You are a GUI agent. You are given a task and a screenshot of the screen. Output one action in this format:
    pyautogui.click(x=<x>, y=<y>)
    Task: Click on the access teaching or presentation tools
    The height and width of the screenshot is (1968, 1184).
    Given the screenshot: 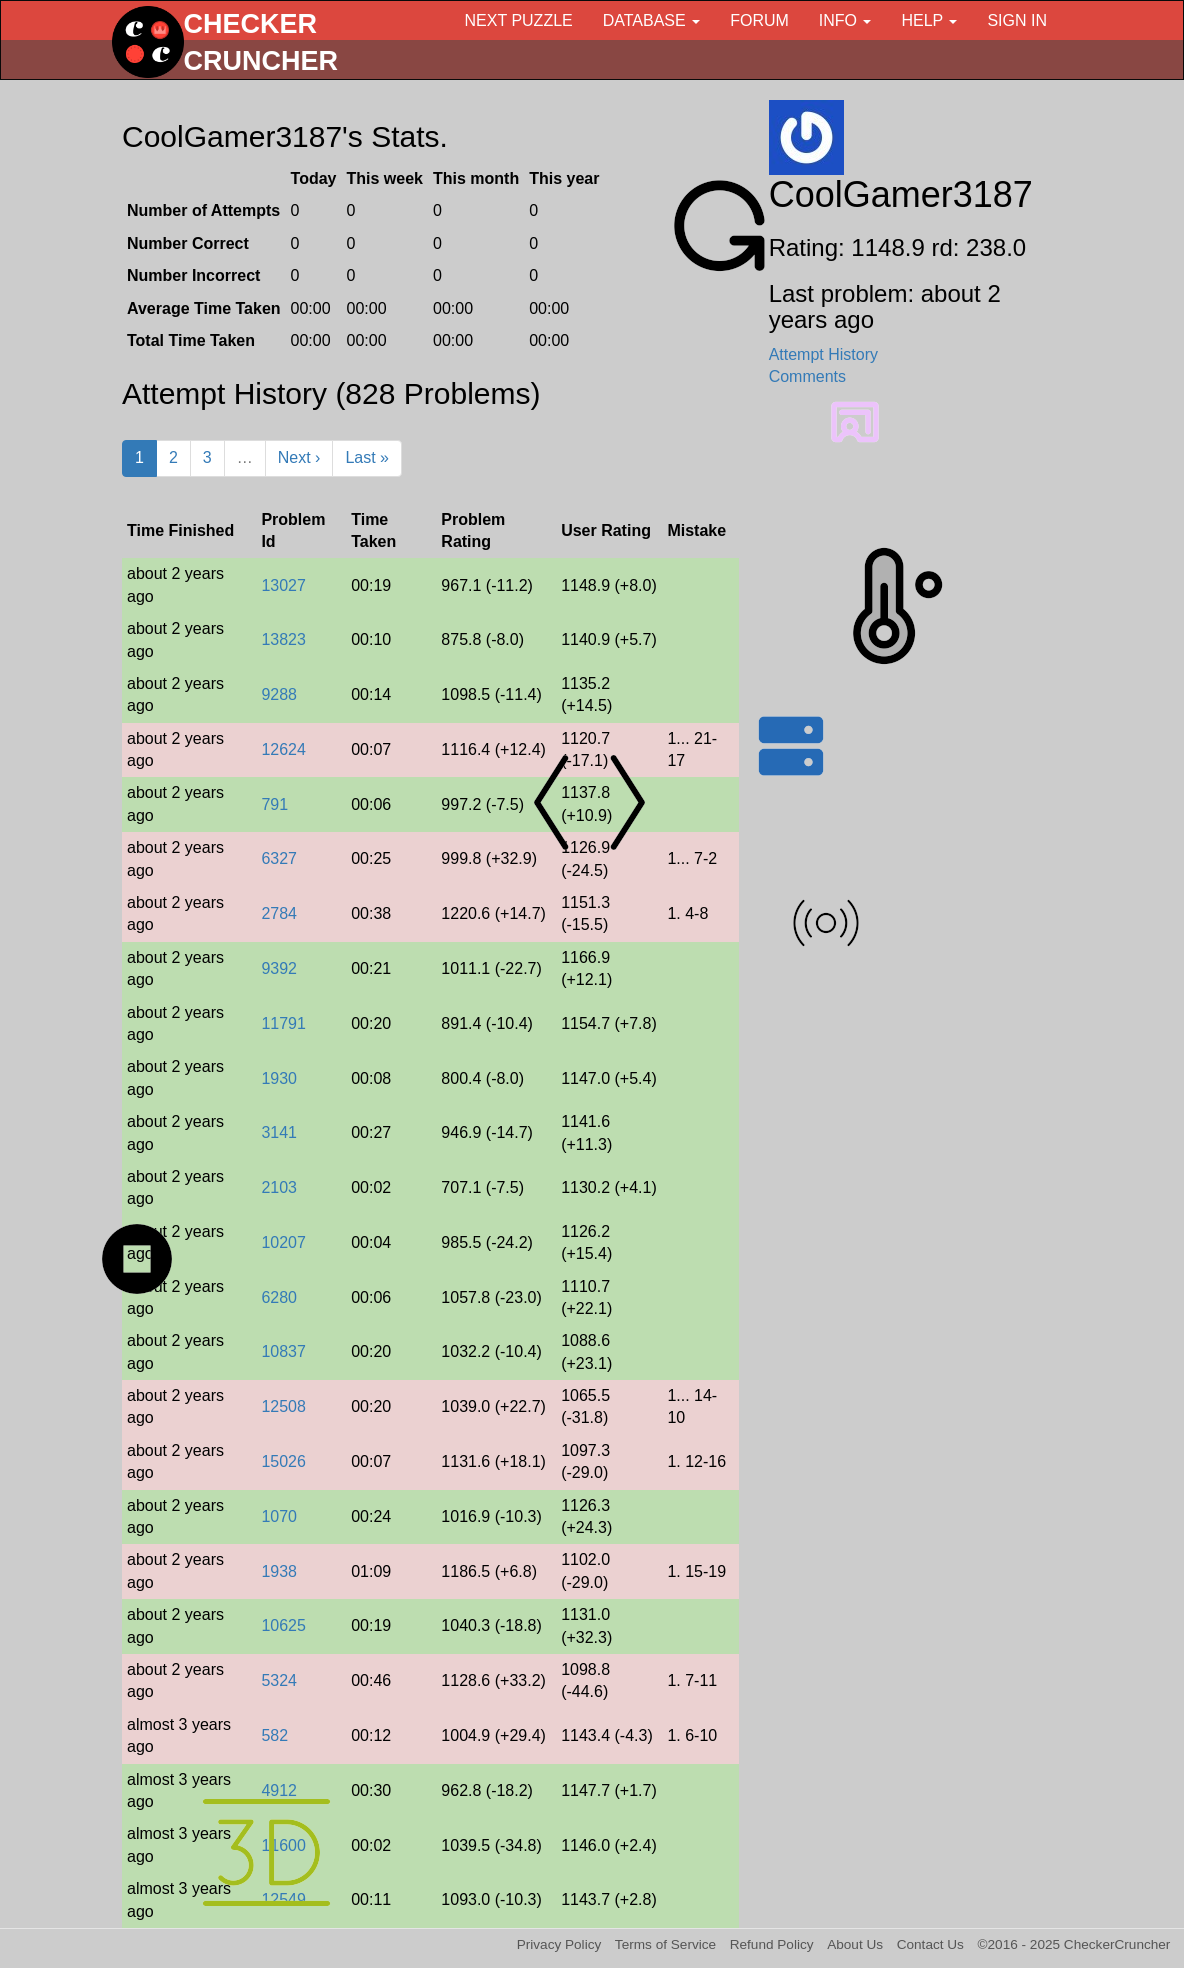 What is the action you would take?
    pyautogui.click(x=855, y=422)
    